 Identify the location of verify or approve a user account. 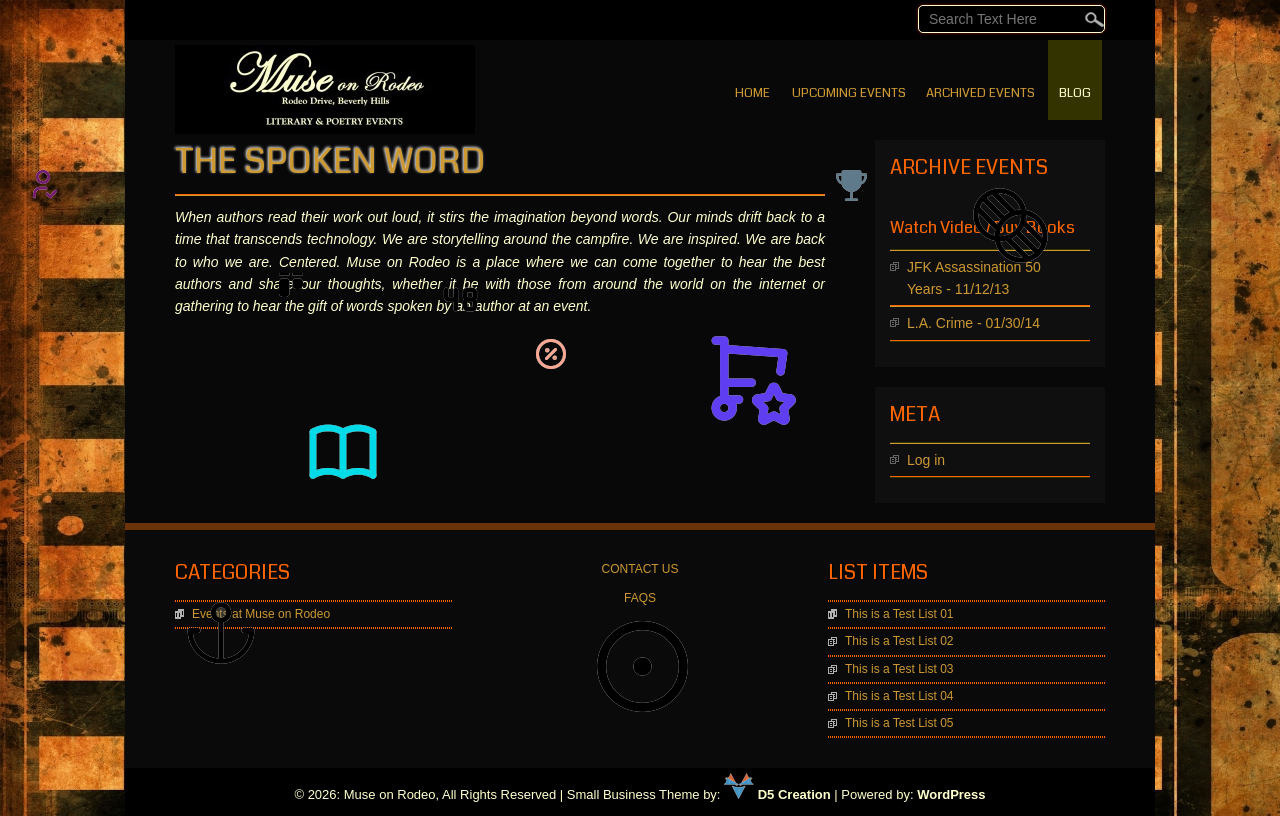
(43, 184).